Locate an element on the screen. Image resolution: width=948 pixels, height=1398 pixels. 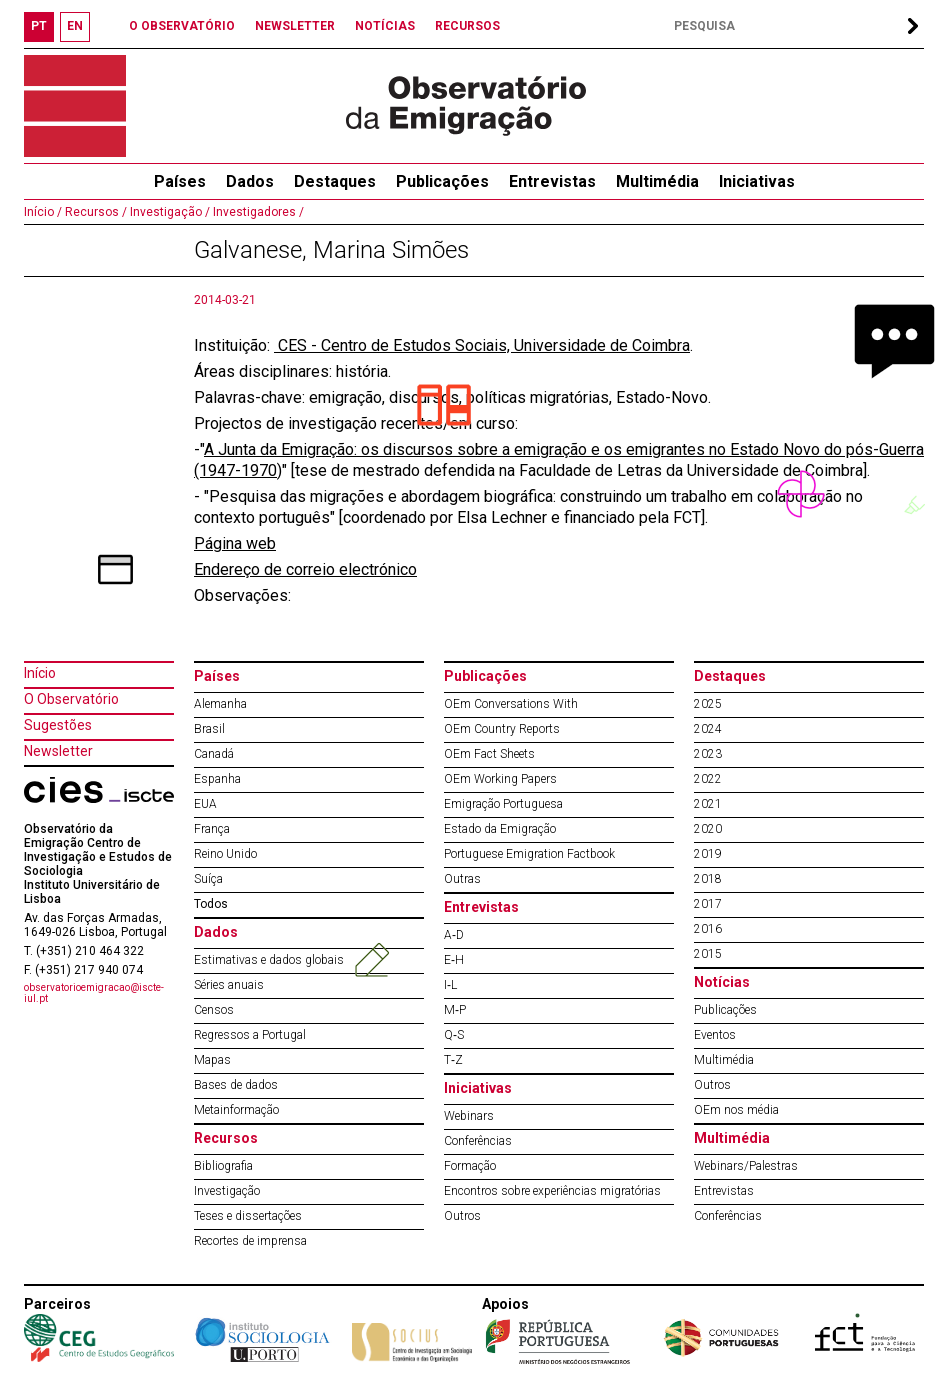
compare file differences is located at coordinates (442, 405).